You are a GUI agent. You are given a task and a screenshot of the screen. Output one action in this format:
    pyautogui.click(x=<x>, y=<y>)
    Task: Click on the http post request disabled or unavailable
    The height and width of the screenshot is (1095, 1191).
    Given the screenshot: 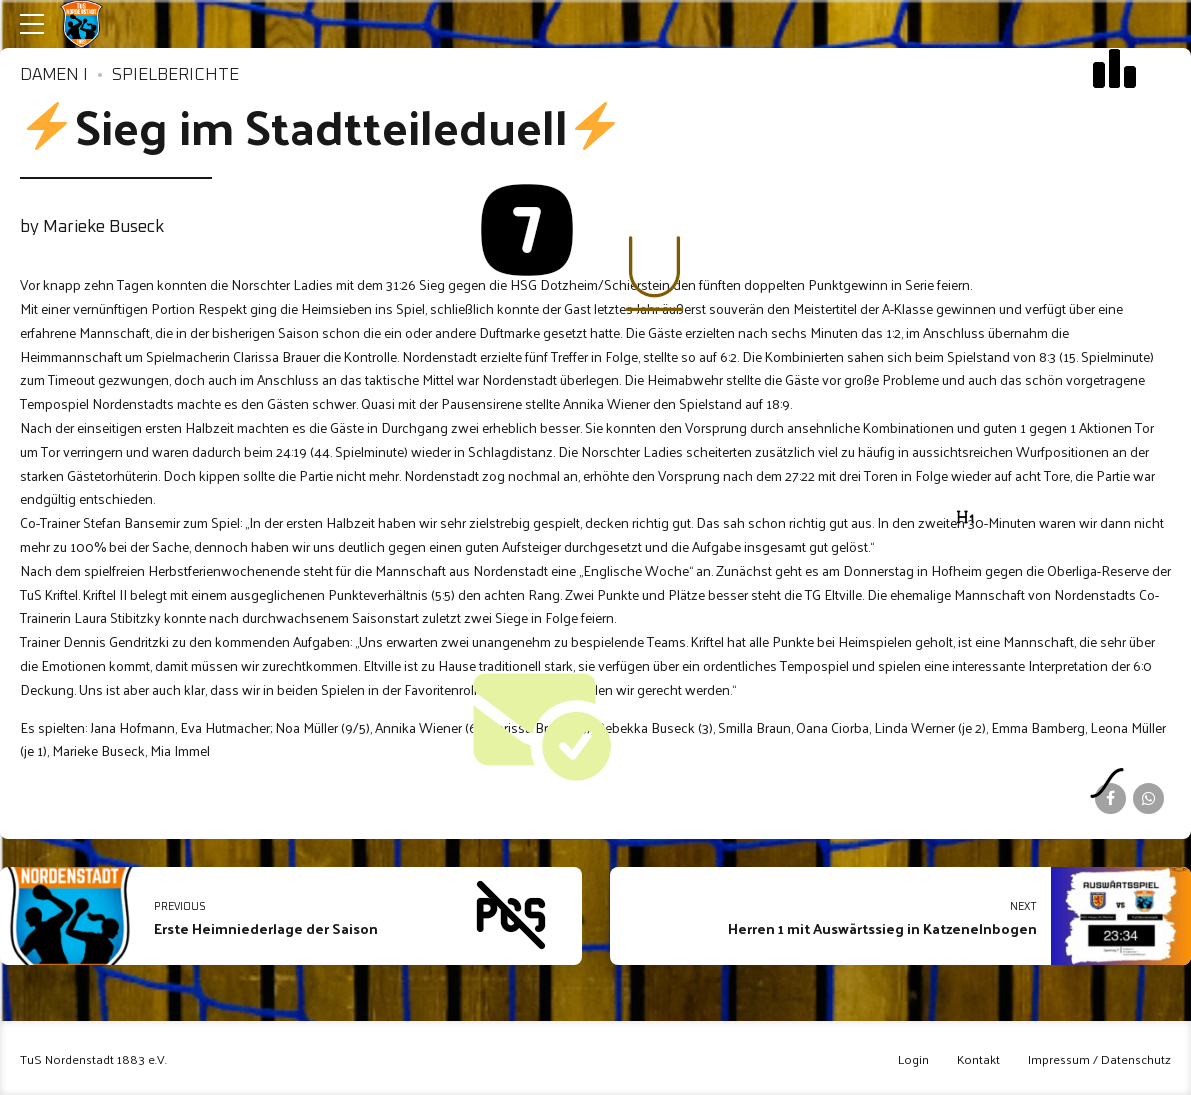 What is the action you would take?
    pyautogui.click(x=511, y=915)
    